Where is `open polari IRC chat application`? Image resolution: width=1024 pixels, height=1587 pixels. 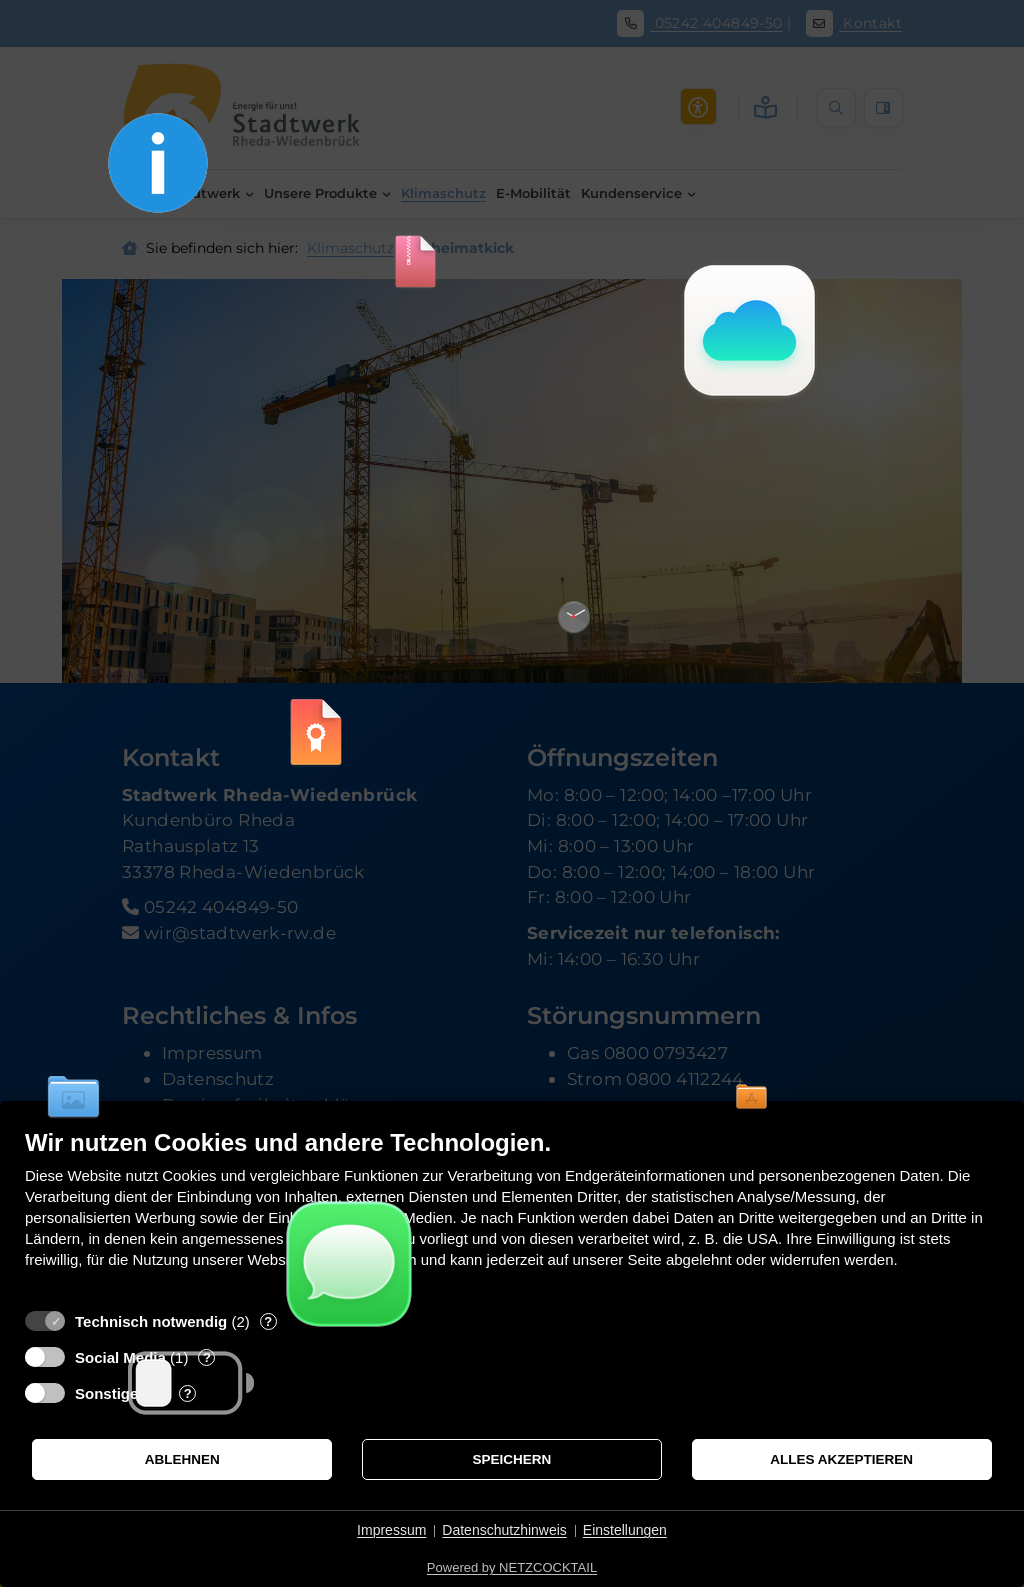
open polari IRC chat application is located at coordinates (349, 1264).